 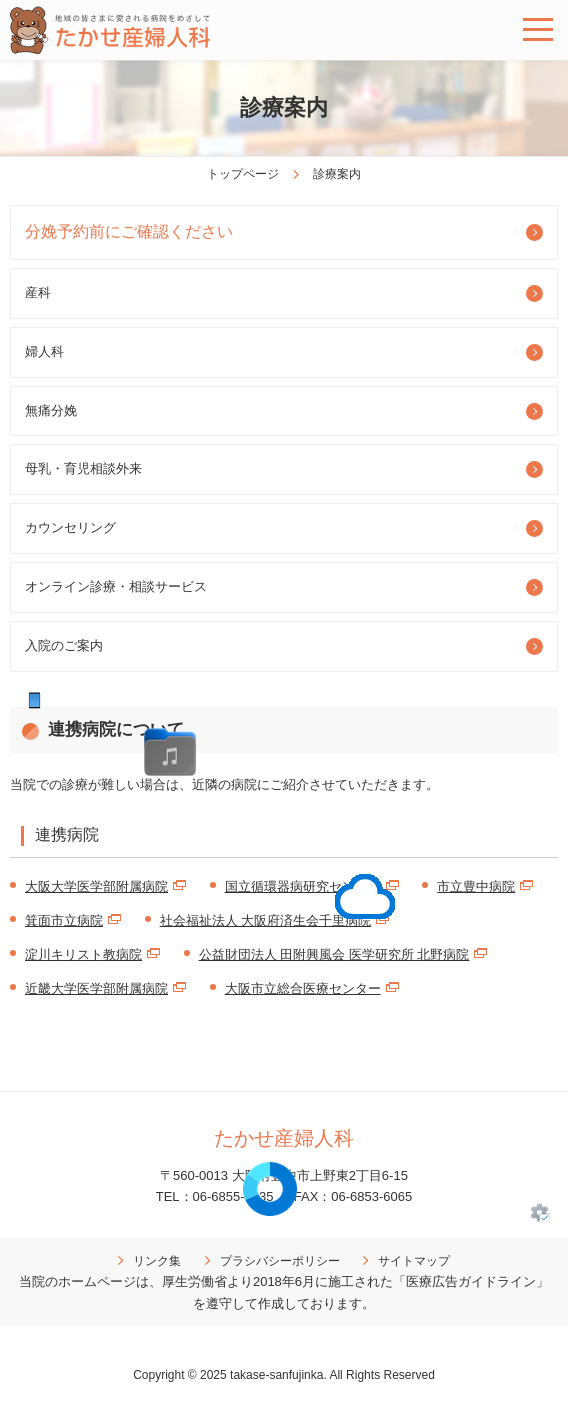 I want to click on access administrator tools and settings, so click(x=539, y=1212).